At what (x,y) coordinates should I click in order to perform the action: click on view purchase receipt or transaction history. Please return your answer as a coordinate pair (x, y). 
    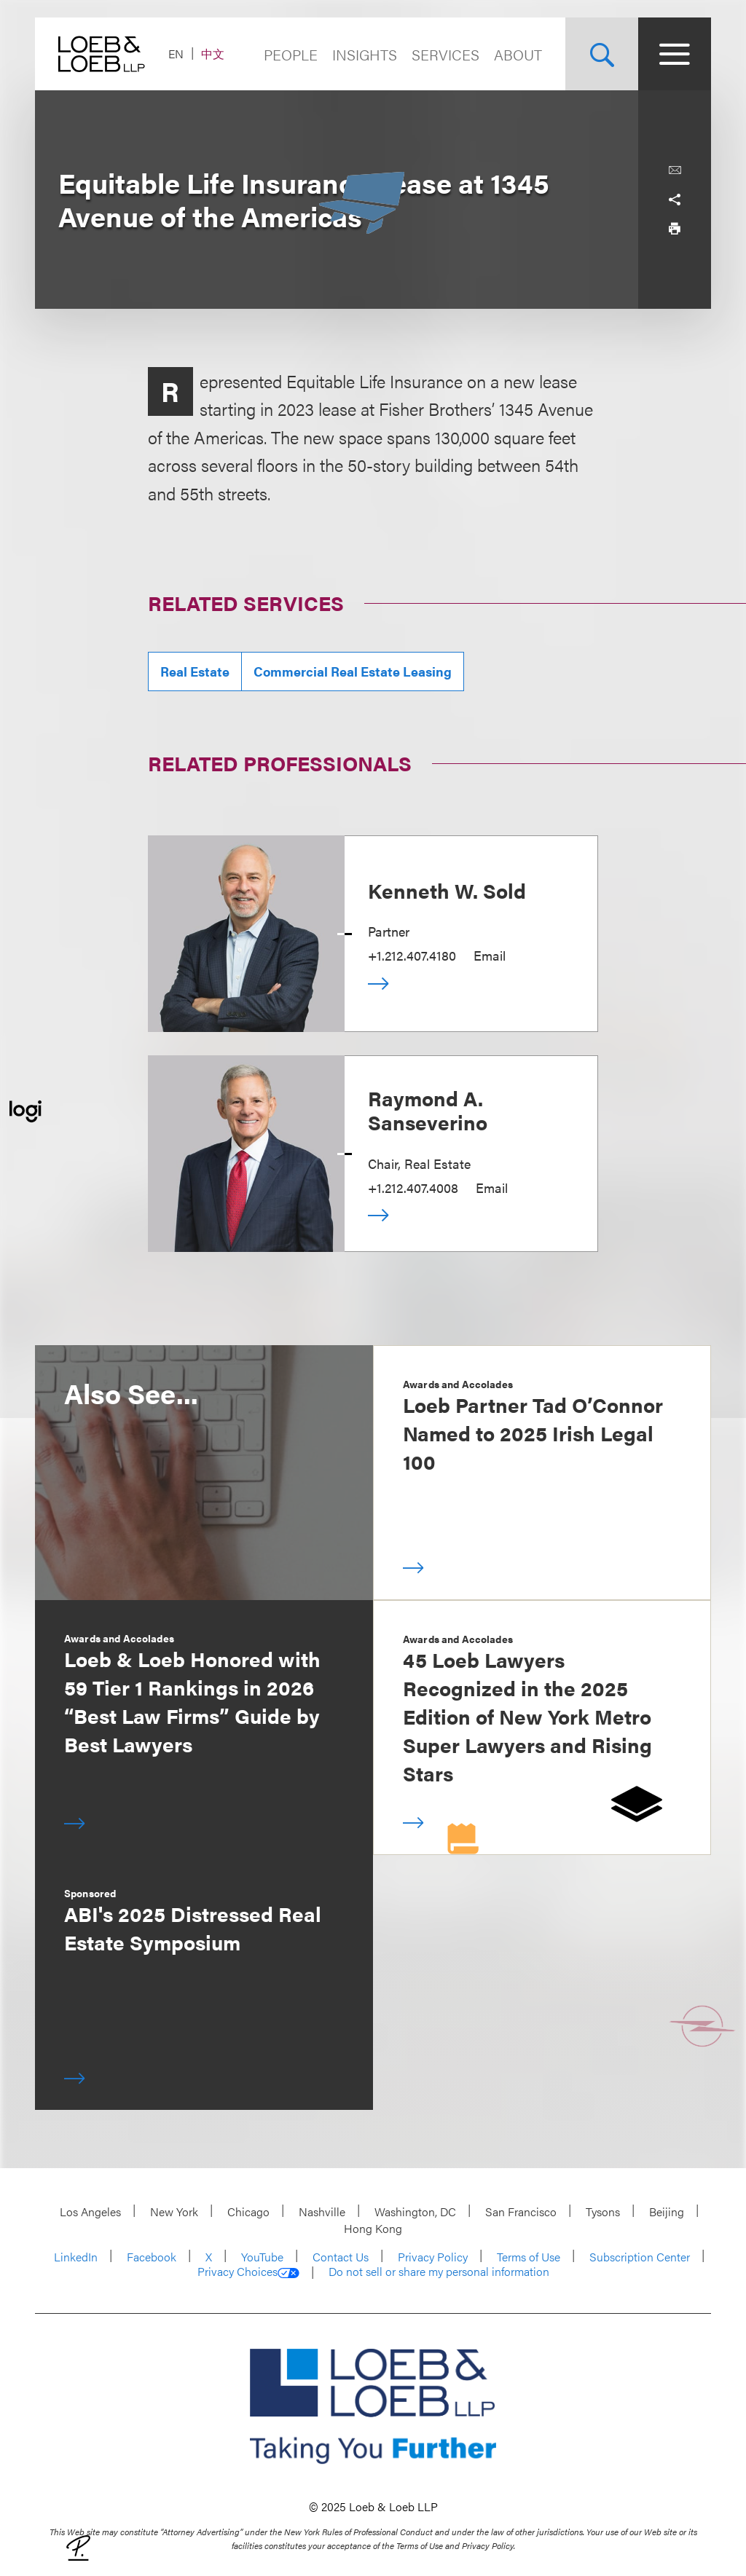
    Looking at the image, I should click on (461, 1838).